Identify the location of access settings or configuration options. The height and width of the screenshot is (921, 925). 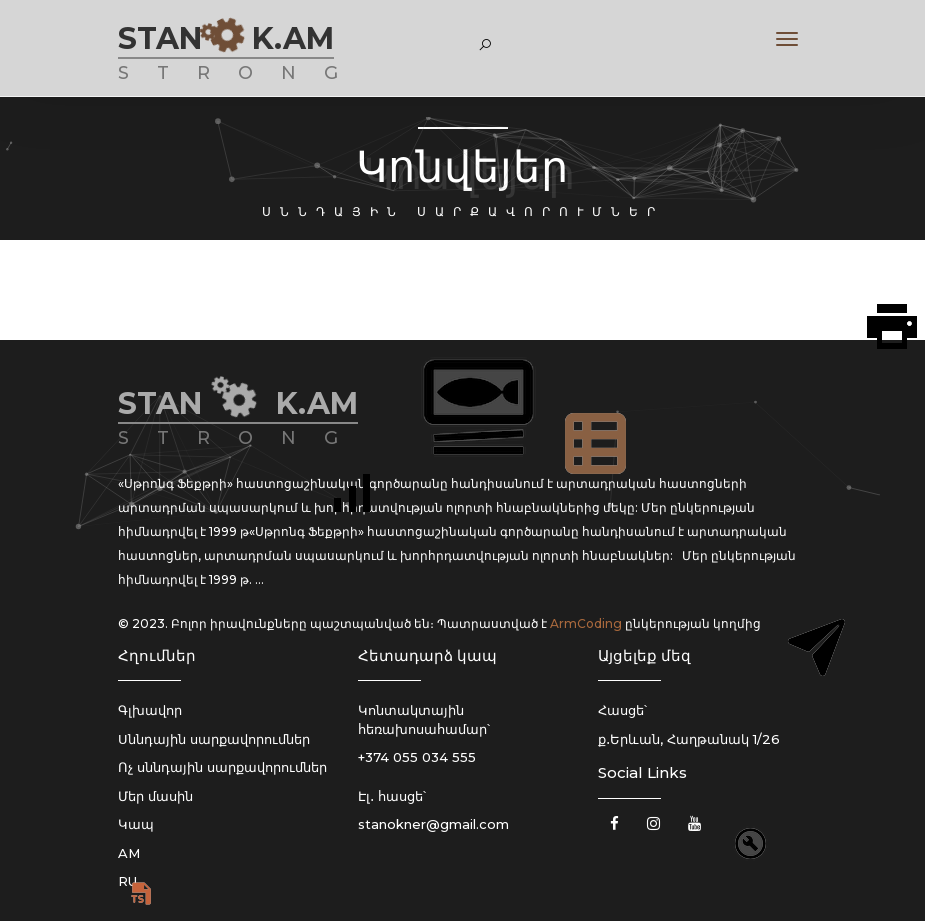
(750, 843).